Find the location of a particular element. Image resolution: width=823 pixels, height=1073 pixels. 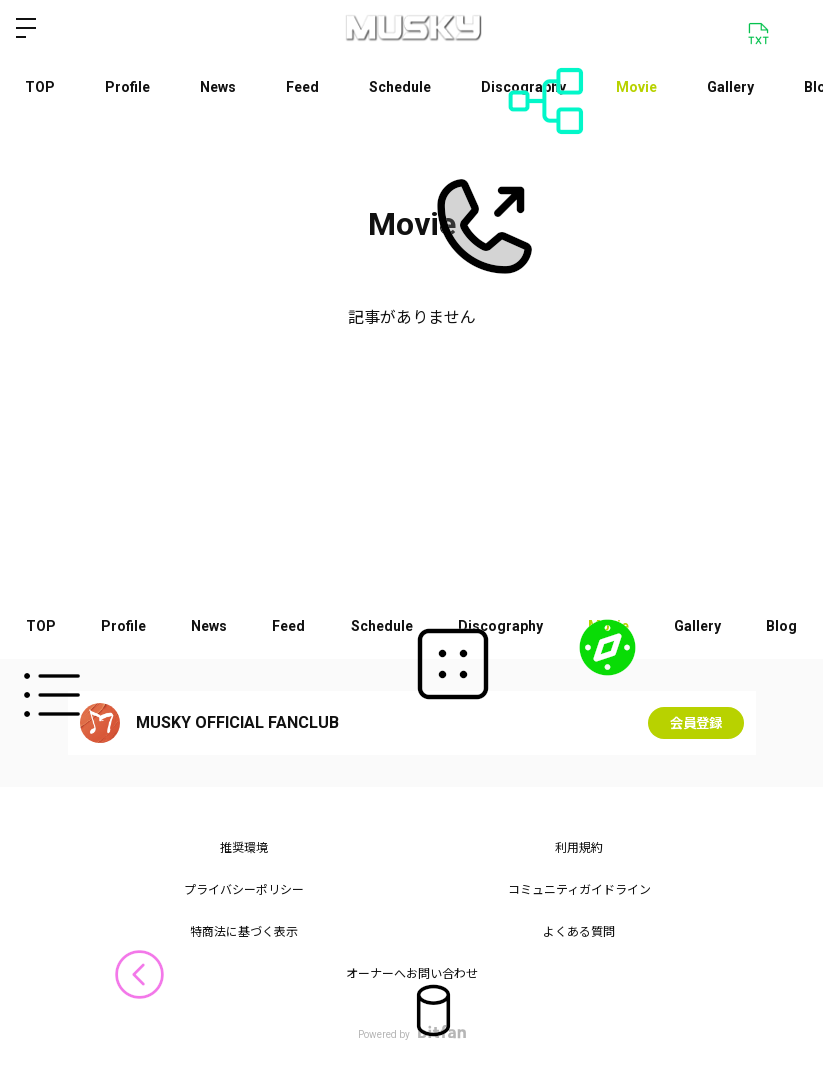

make an outgoing call is located at coordinates (486, 224).